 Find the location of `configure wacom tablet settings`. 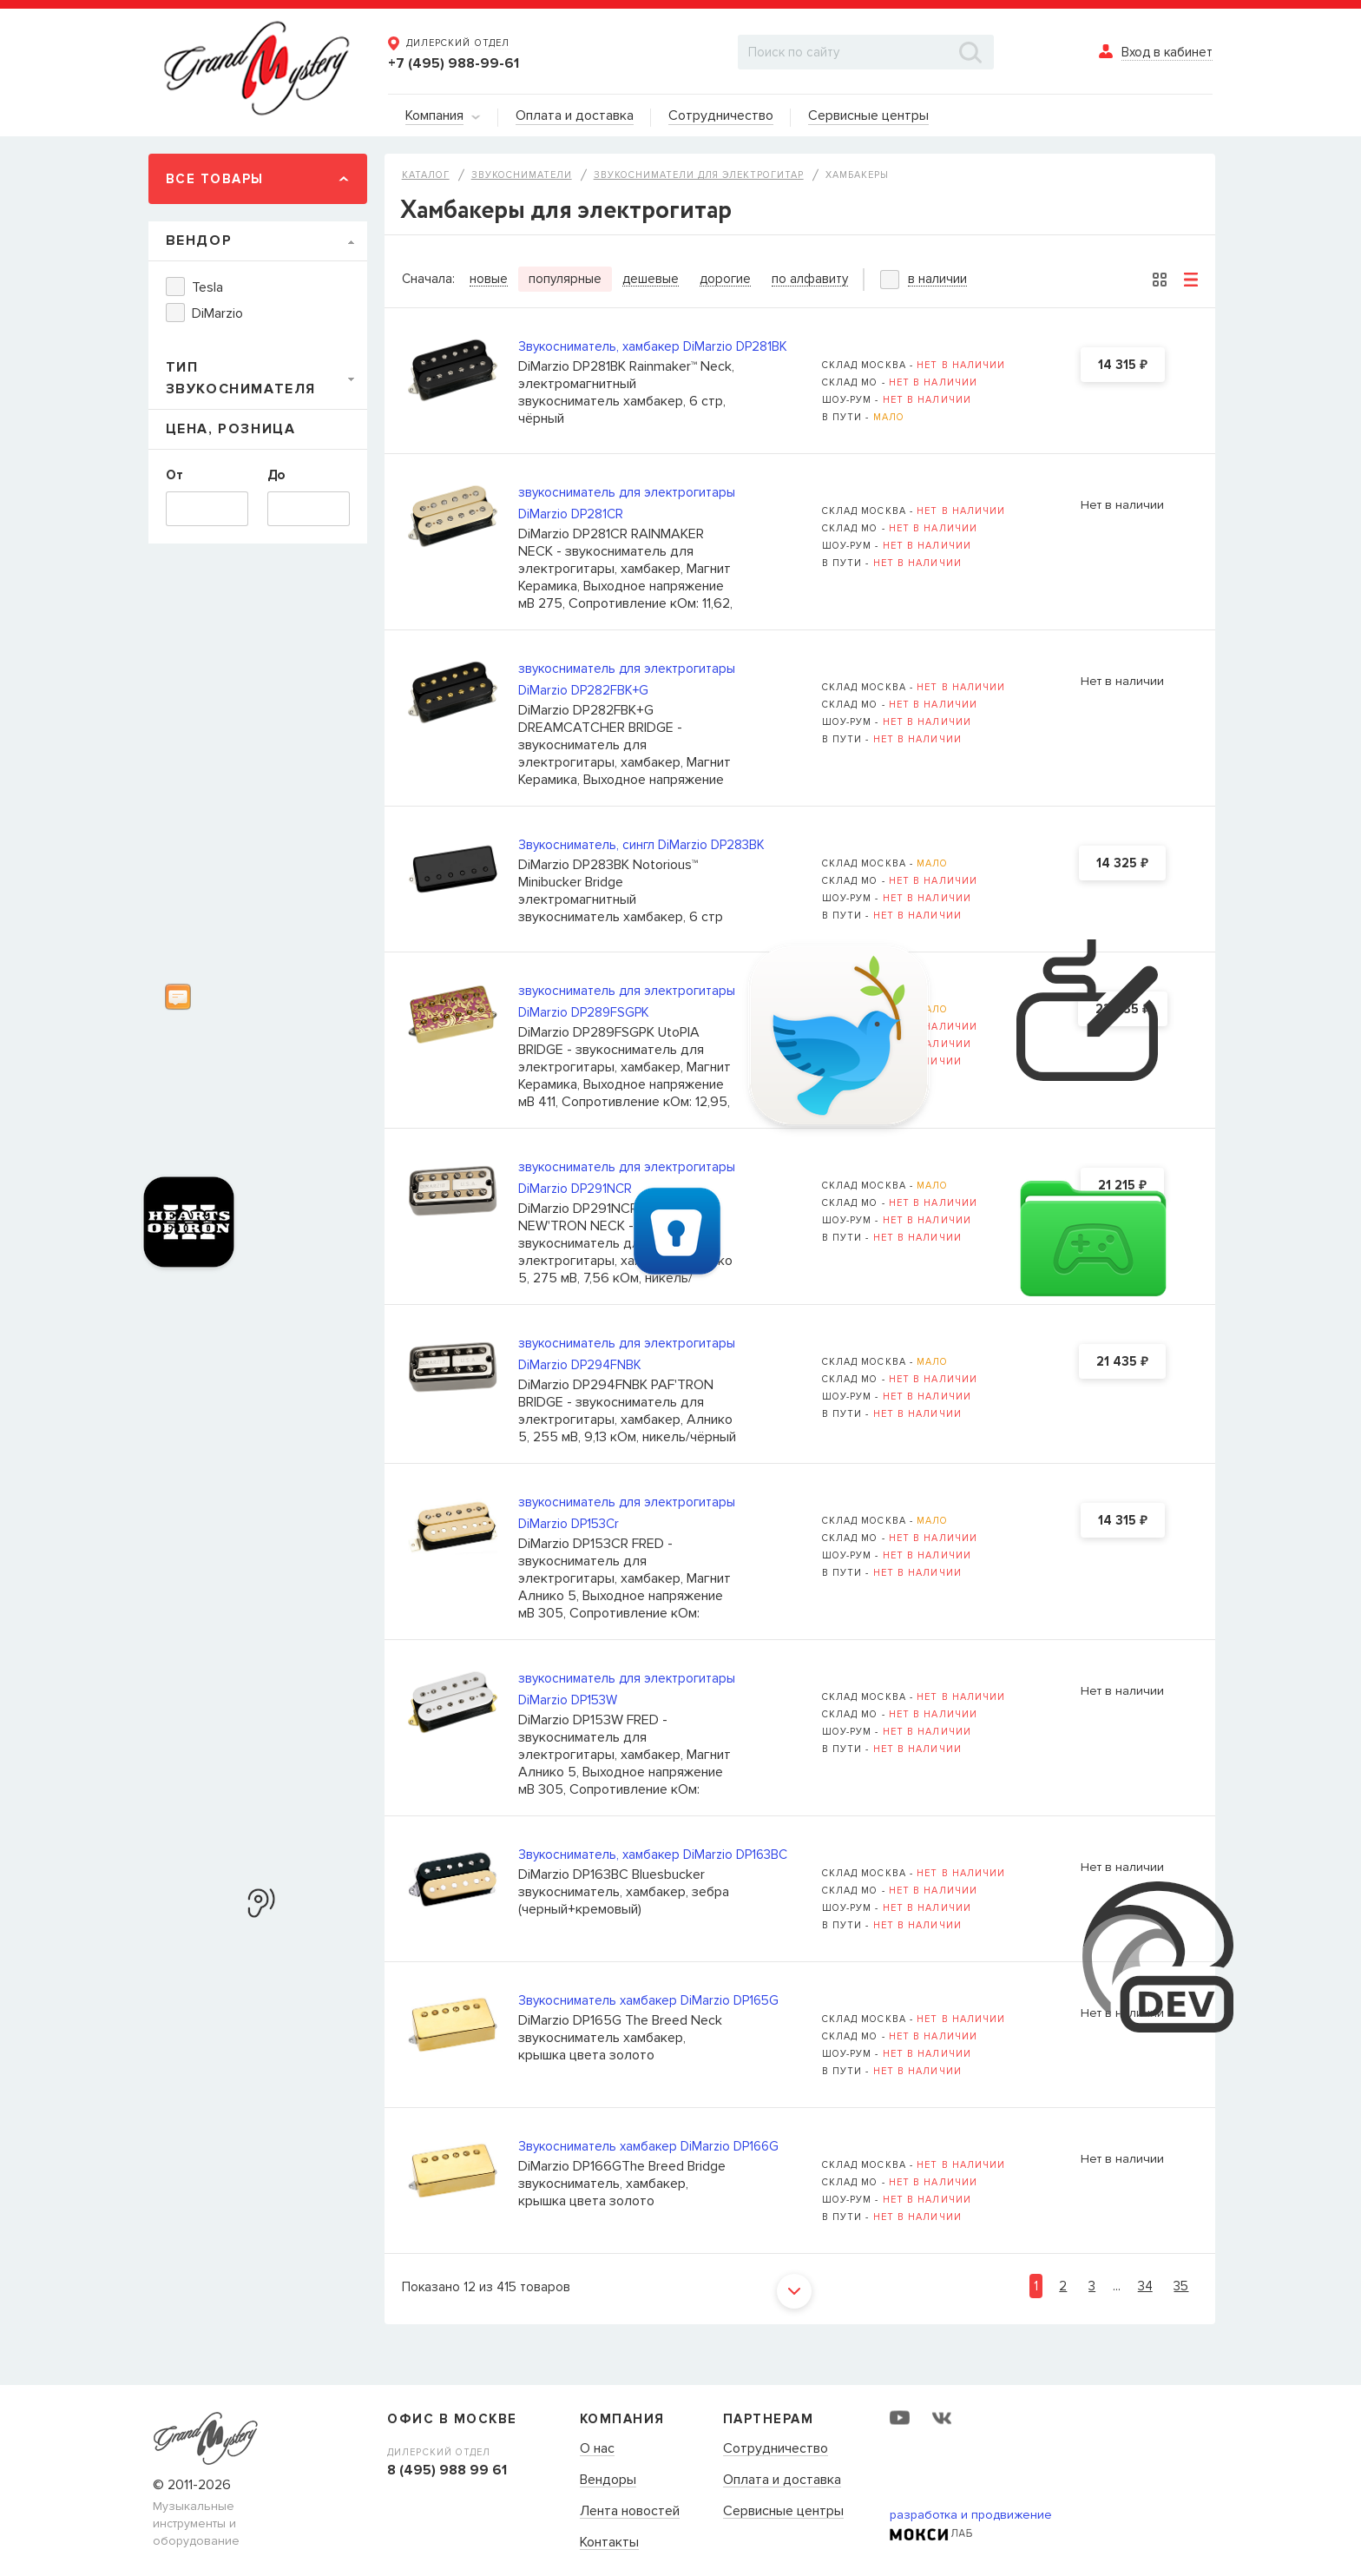

configure wacom tablet settings is located at coordinates (1087, 1010).